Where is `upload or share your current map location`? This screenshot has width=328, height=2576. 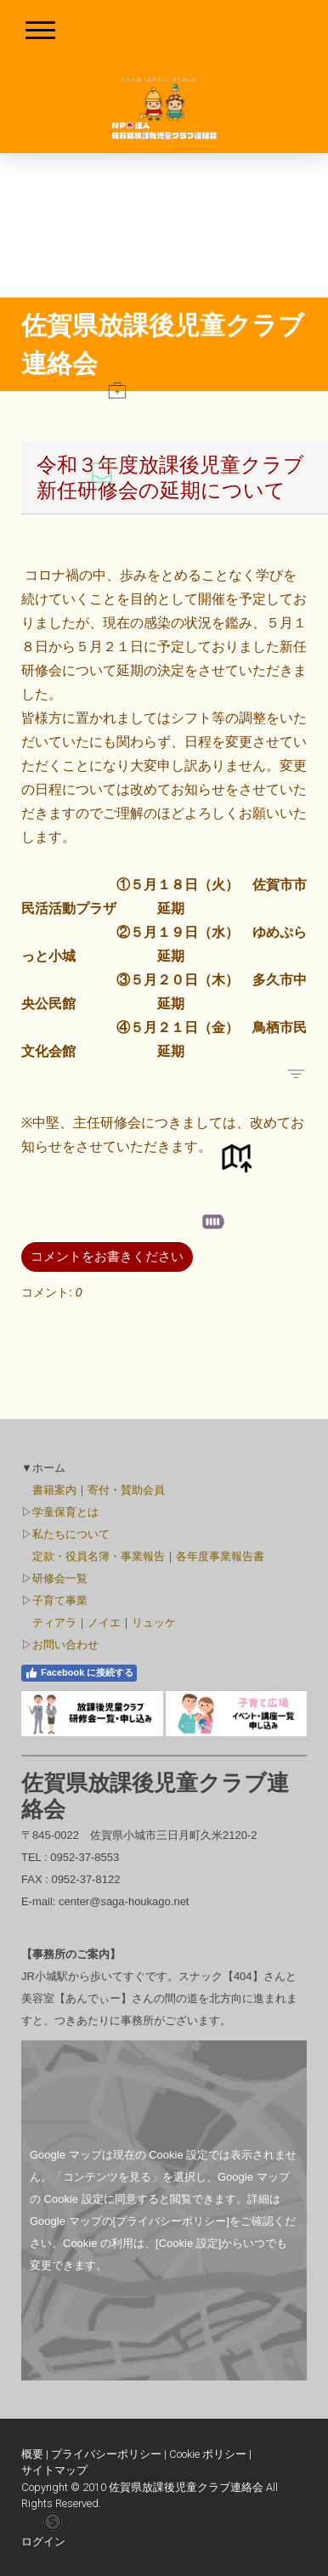 upload or share your current map location is located at coordinates (236, 1157).